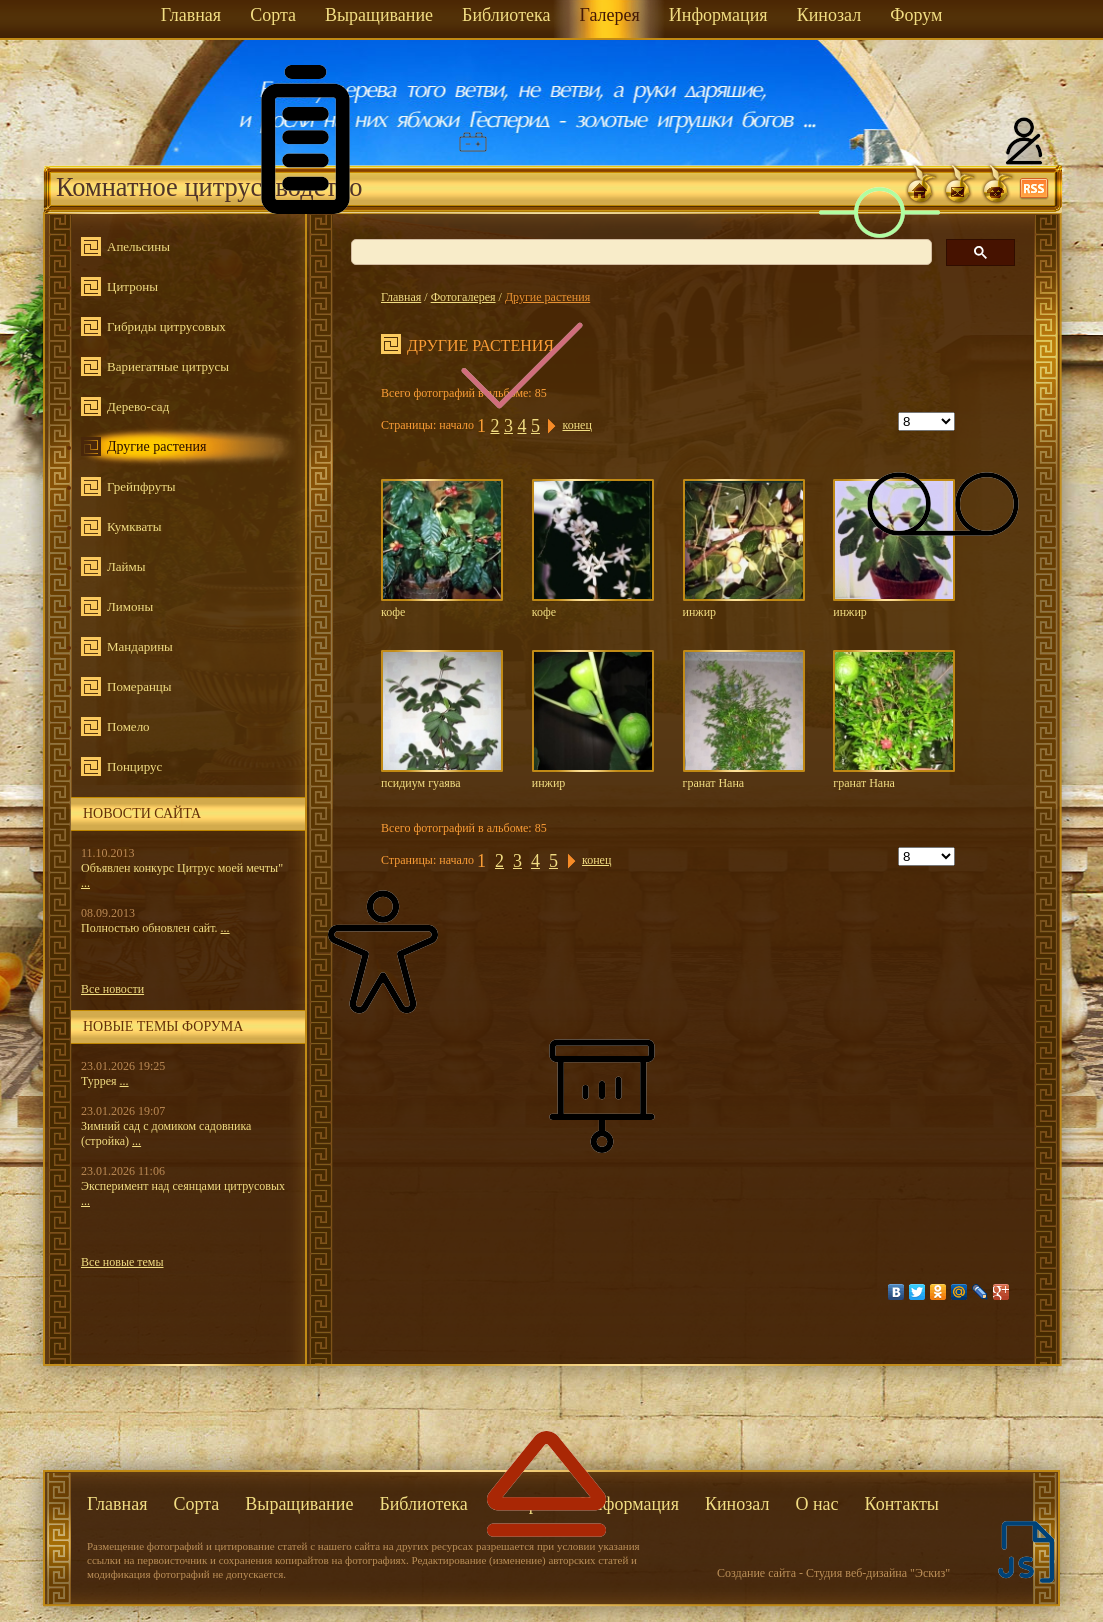  What do you see at coordinates (1024, 141) in the screenshot?
I see `indicates seatbelt reminder or safety warning` at bounding box center [1024, 141].